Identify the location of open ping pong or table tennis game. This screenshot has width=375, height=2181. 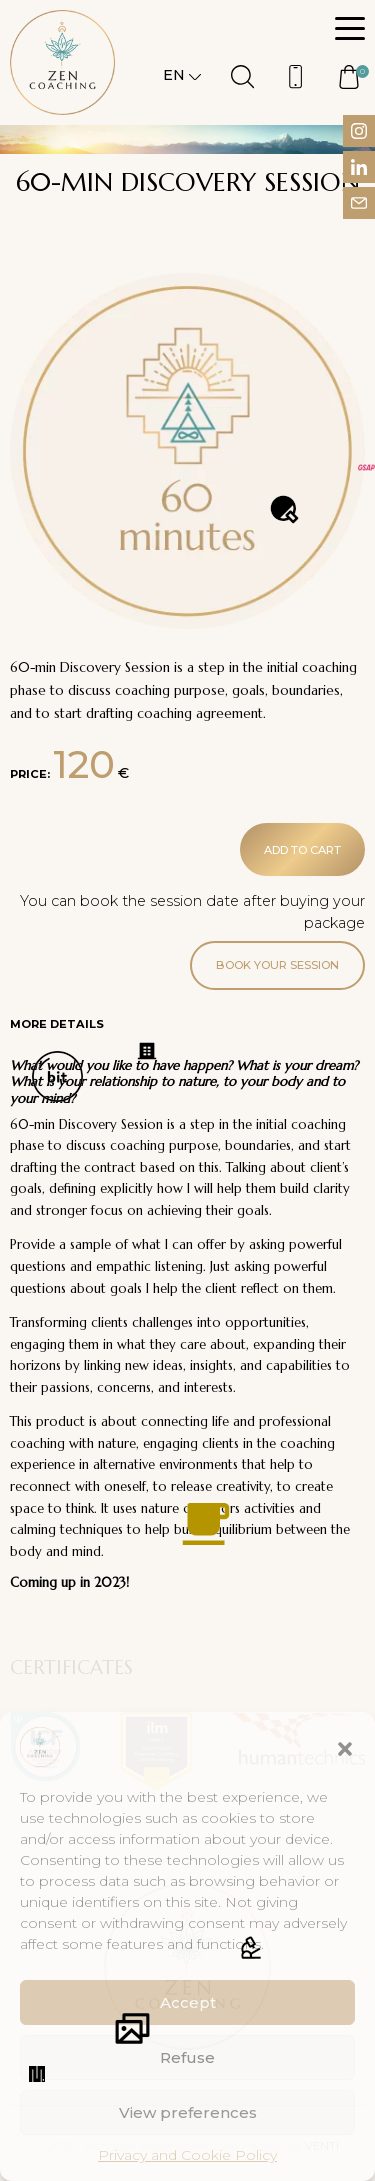
(284, 509).